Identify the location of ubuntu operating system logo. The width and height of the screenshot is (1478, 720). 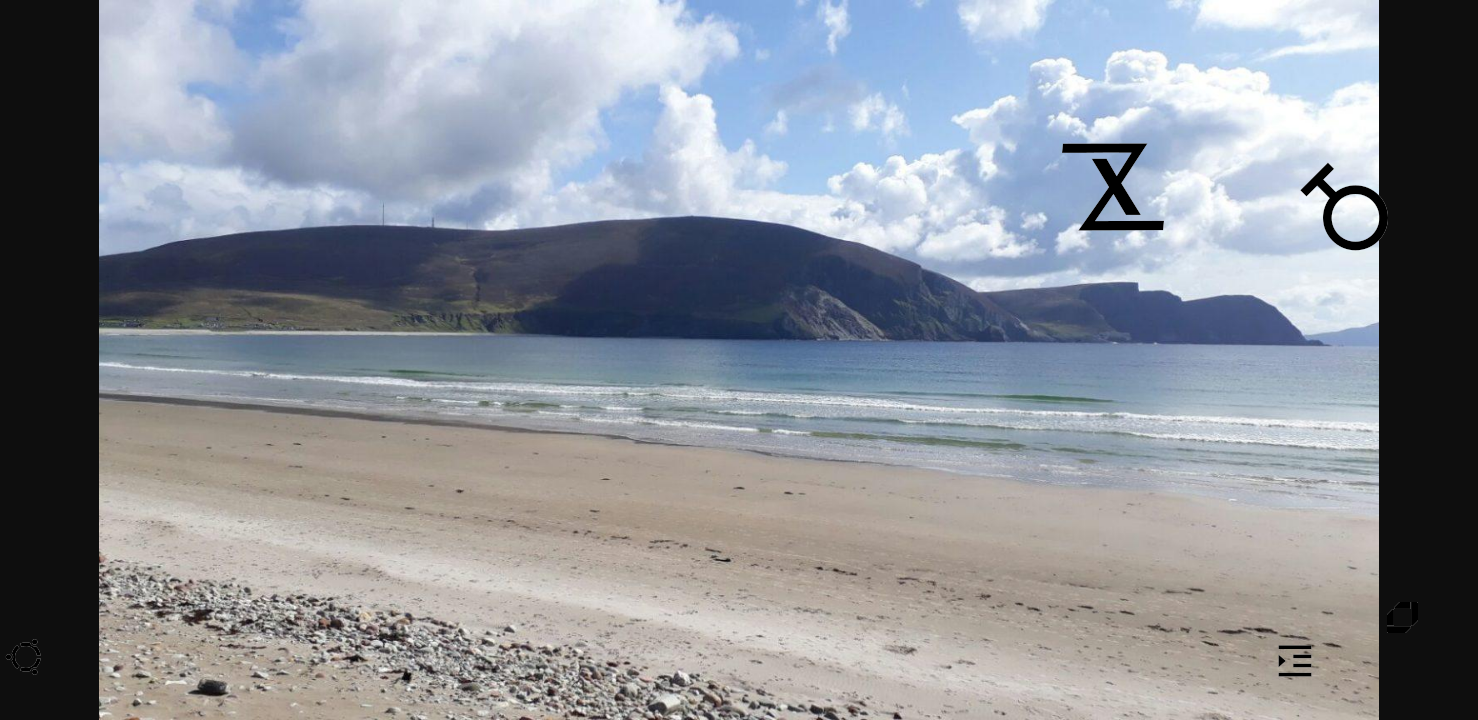
(26, 657).